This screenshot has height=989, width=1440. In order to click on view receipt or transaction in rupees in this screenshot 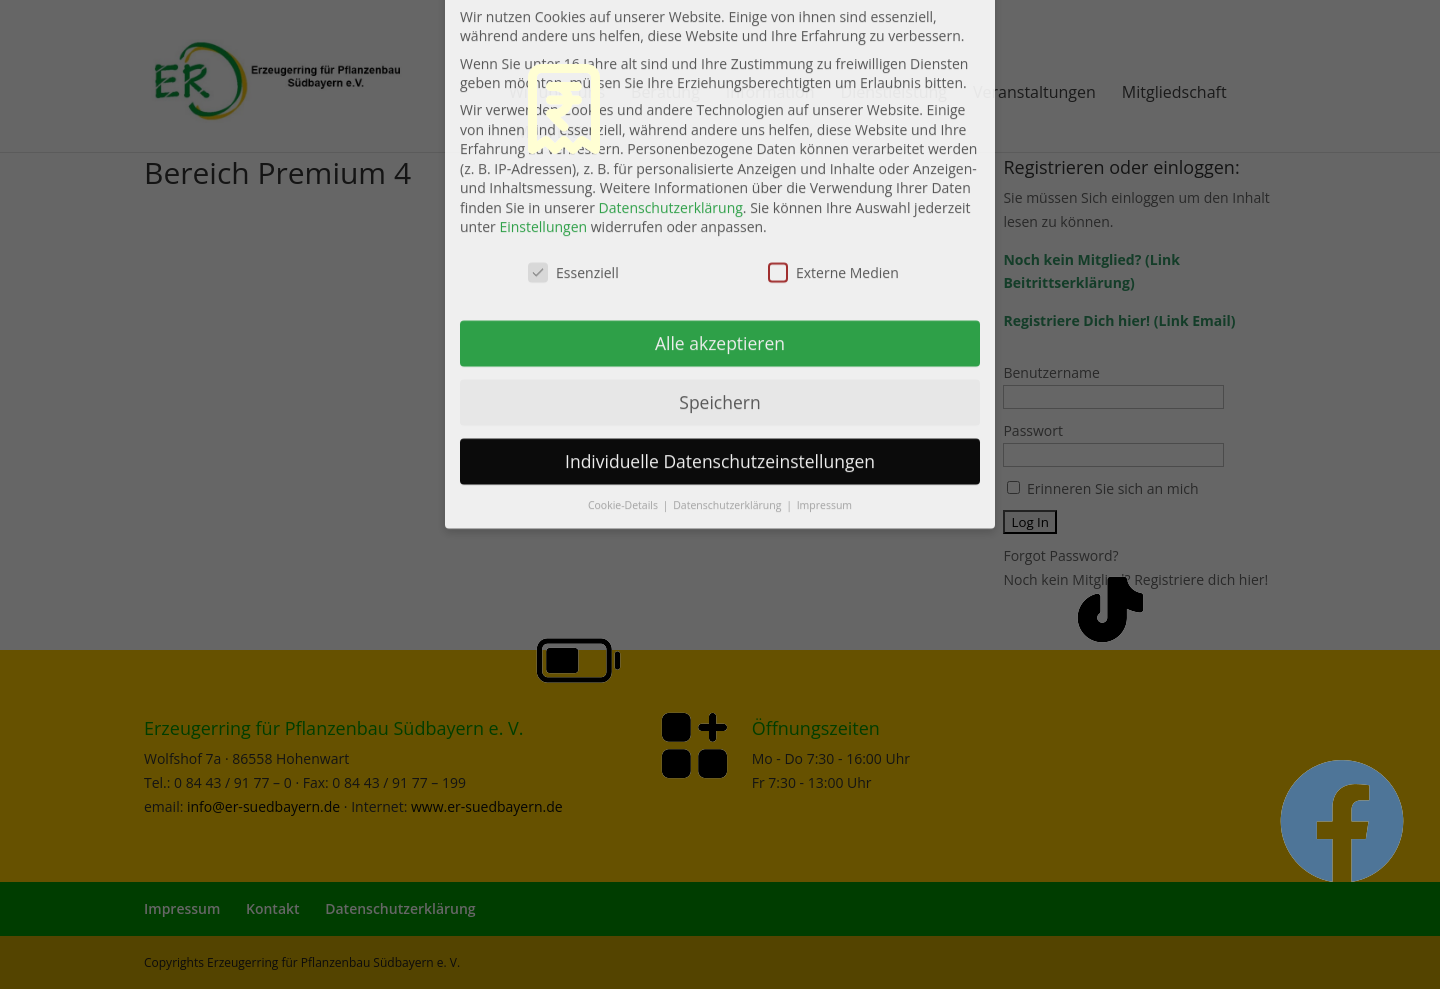, I will do `click(564, 109)`.